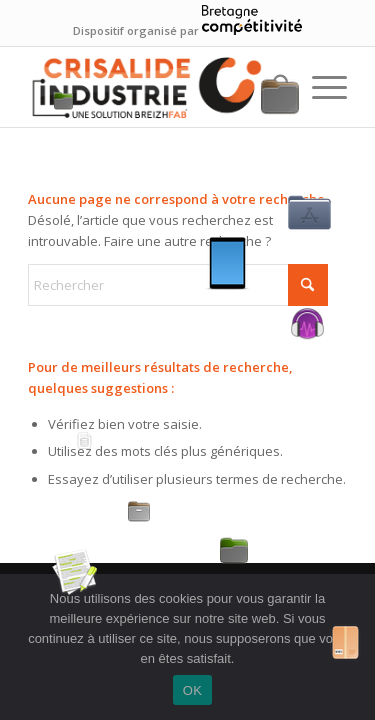 Image resolution: width=375 pixels, height=720 pixels. What do you see at coordinates (63, 100) in the screenshot?
I see `drop files here to add to folder` at bounding box center [63, 100].